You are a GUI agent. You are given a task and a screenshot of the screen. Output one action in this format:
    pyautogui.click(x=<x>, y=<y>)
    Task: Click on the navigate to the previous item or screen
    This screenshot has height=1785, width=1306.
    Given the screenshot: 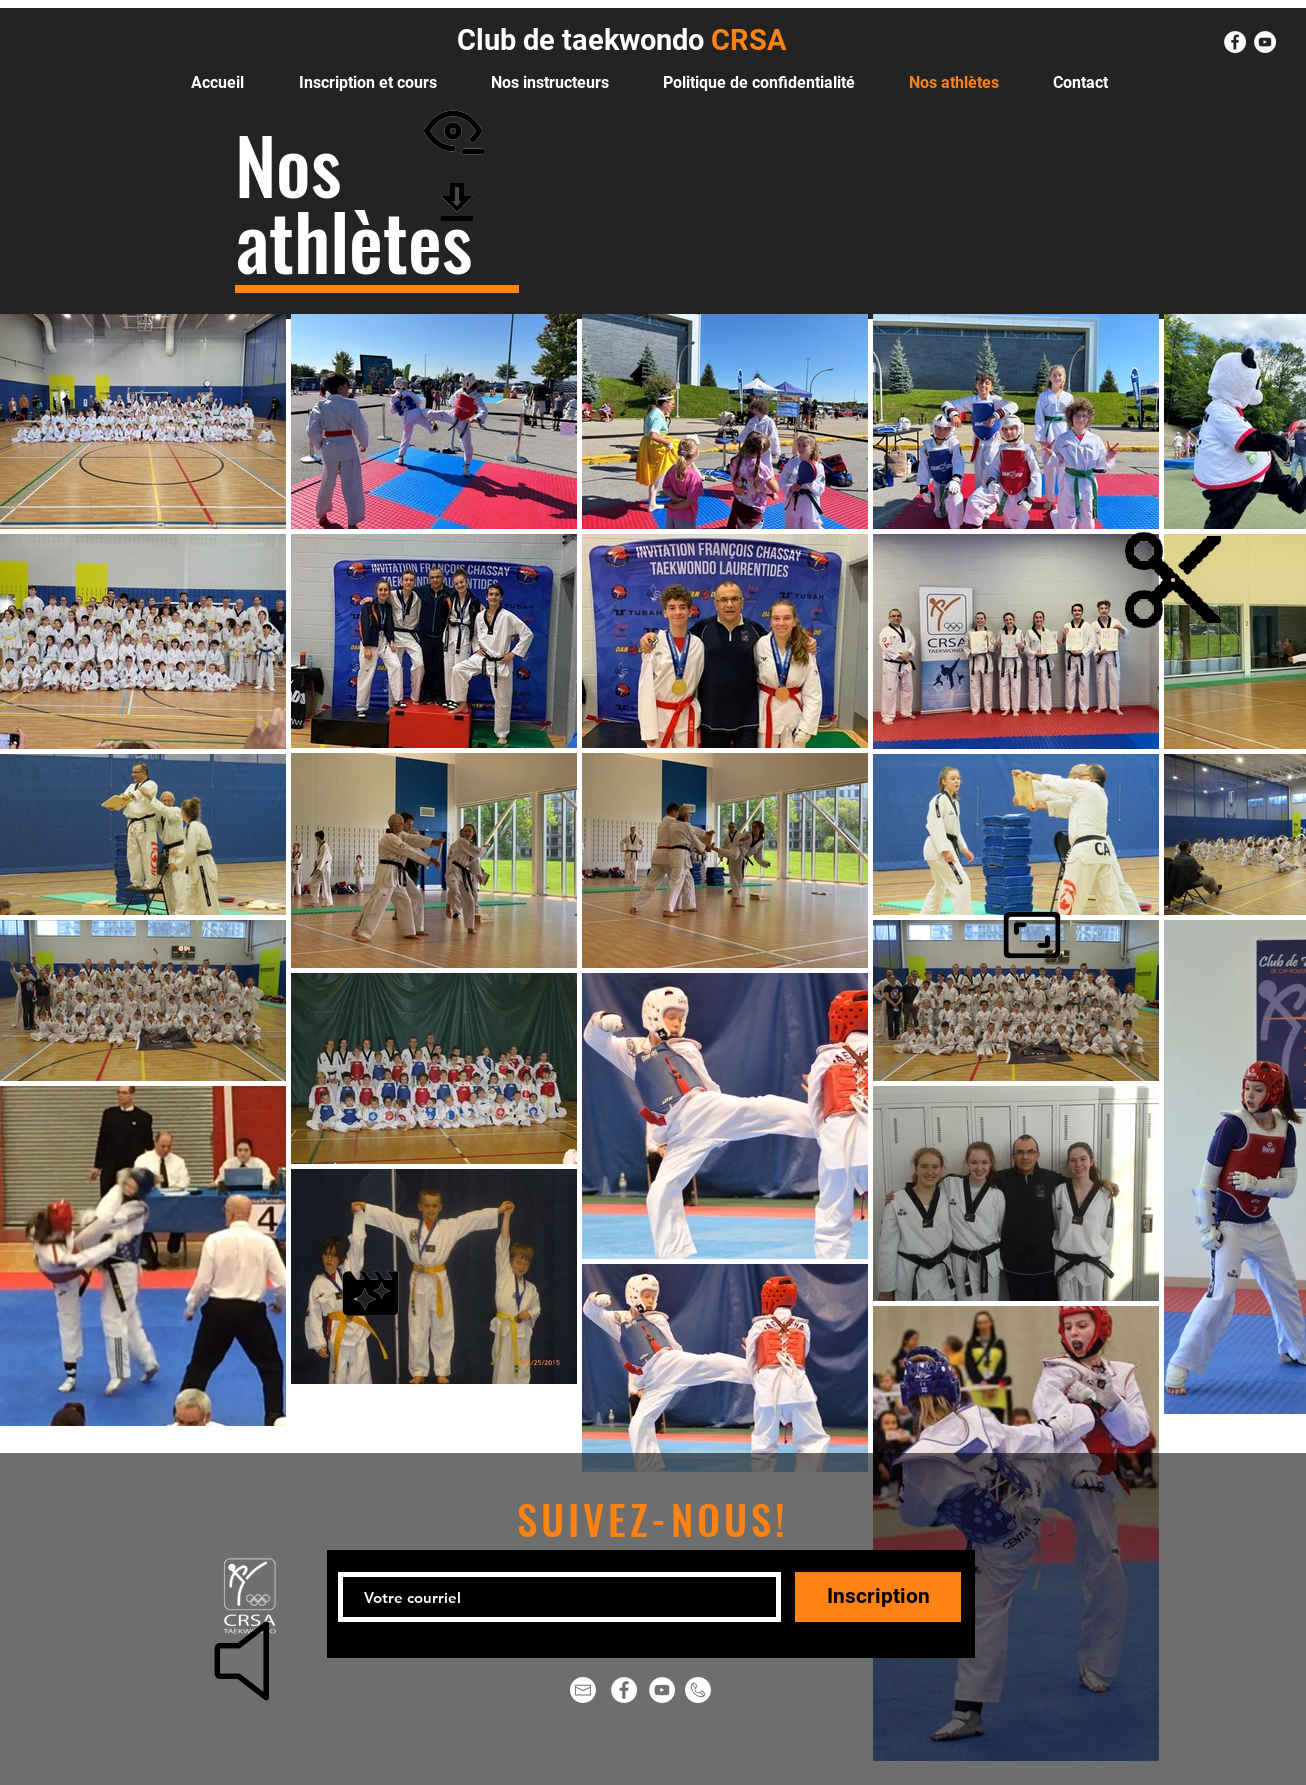 What is the action you would take?
    pyautogui.click(x=637, y=376)
    